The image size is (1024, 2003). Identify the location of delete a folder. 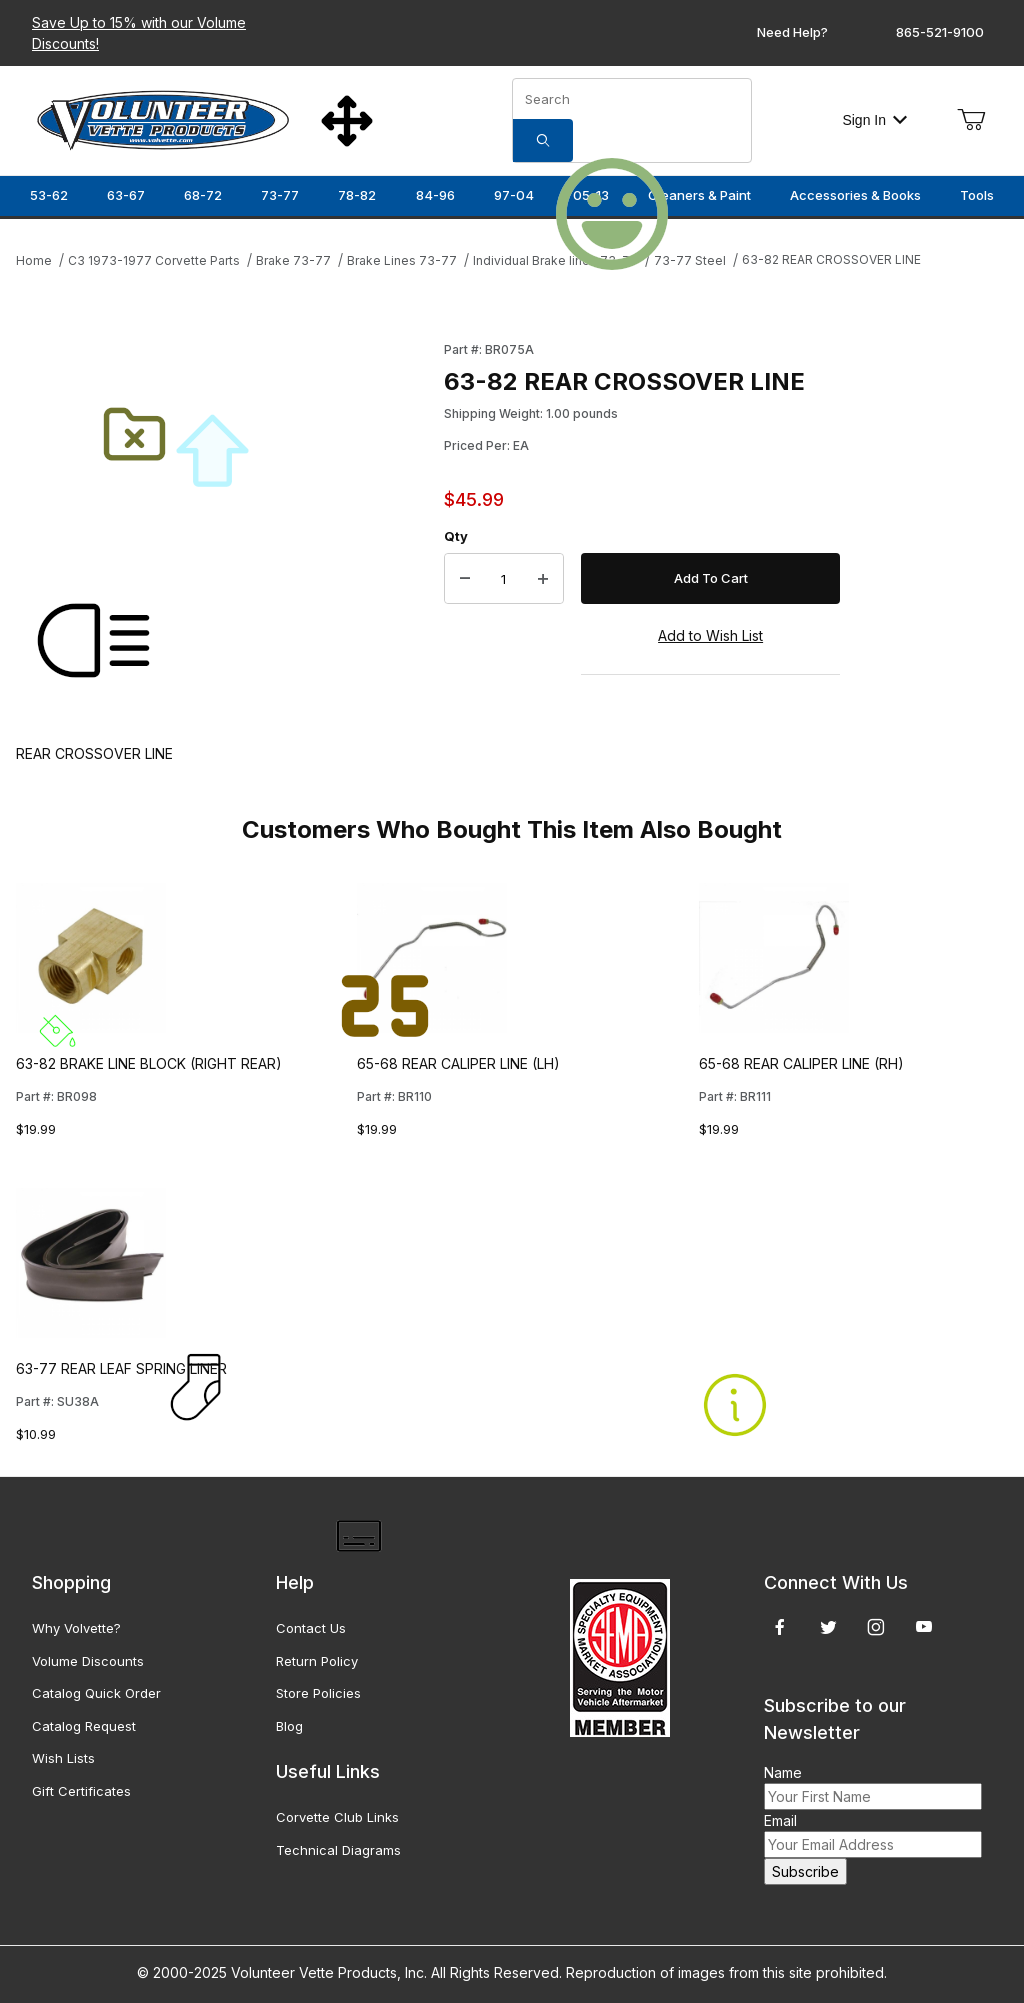
(134, 435).